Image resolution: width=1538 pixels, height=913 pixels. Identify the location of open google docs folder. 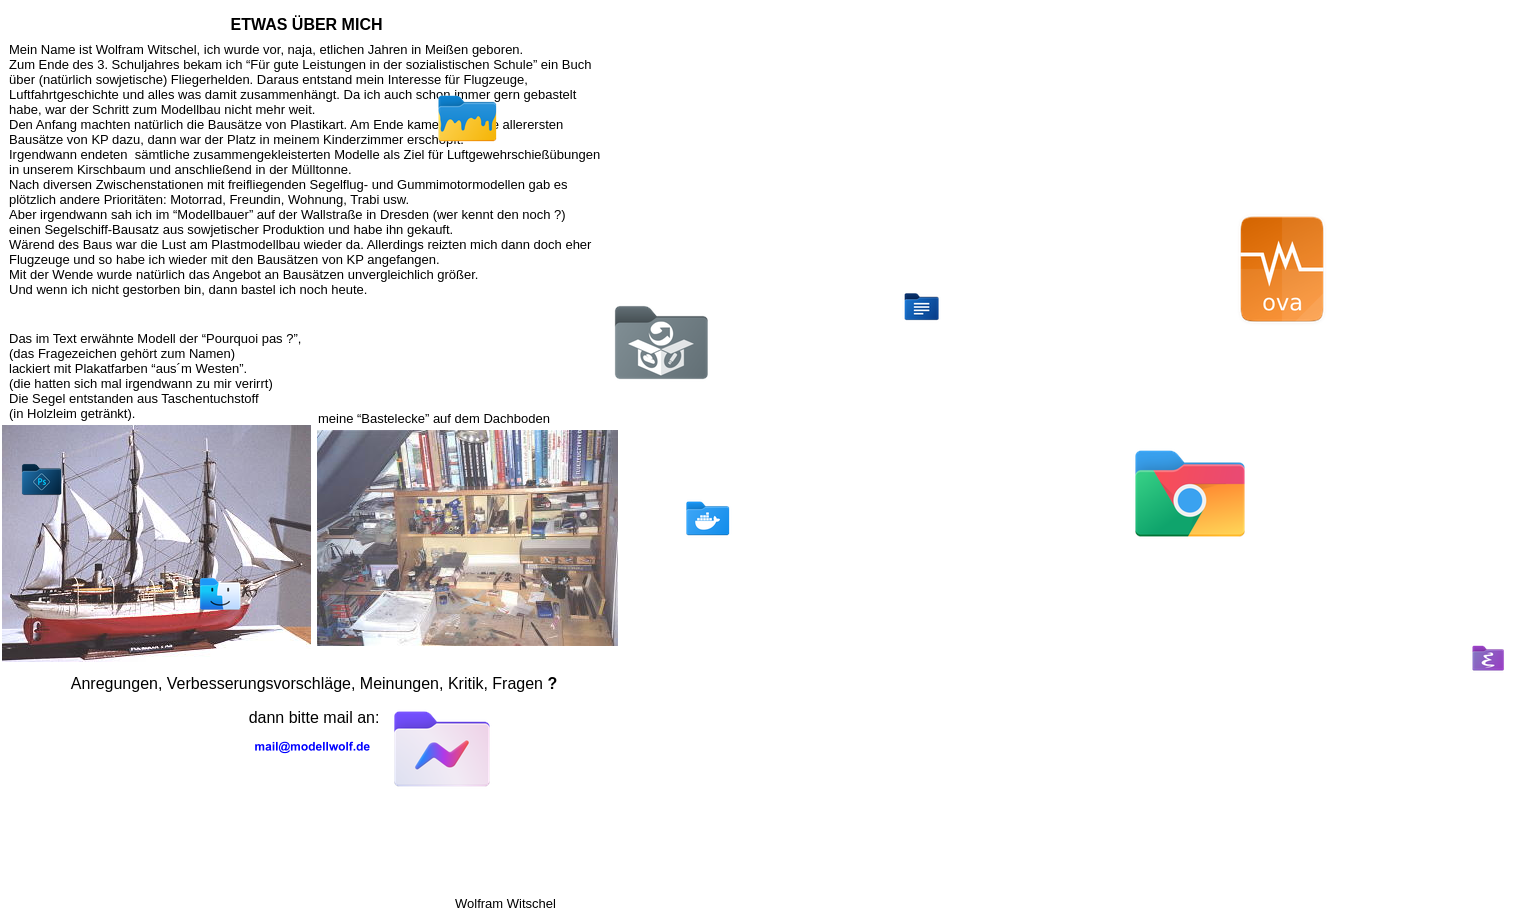
(921, 307).